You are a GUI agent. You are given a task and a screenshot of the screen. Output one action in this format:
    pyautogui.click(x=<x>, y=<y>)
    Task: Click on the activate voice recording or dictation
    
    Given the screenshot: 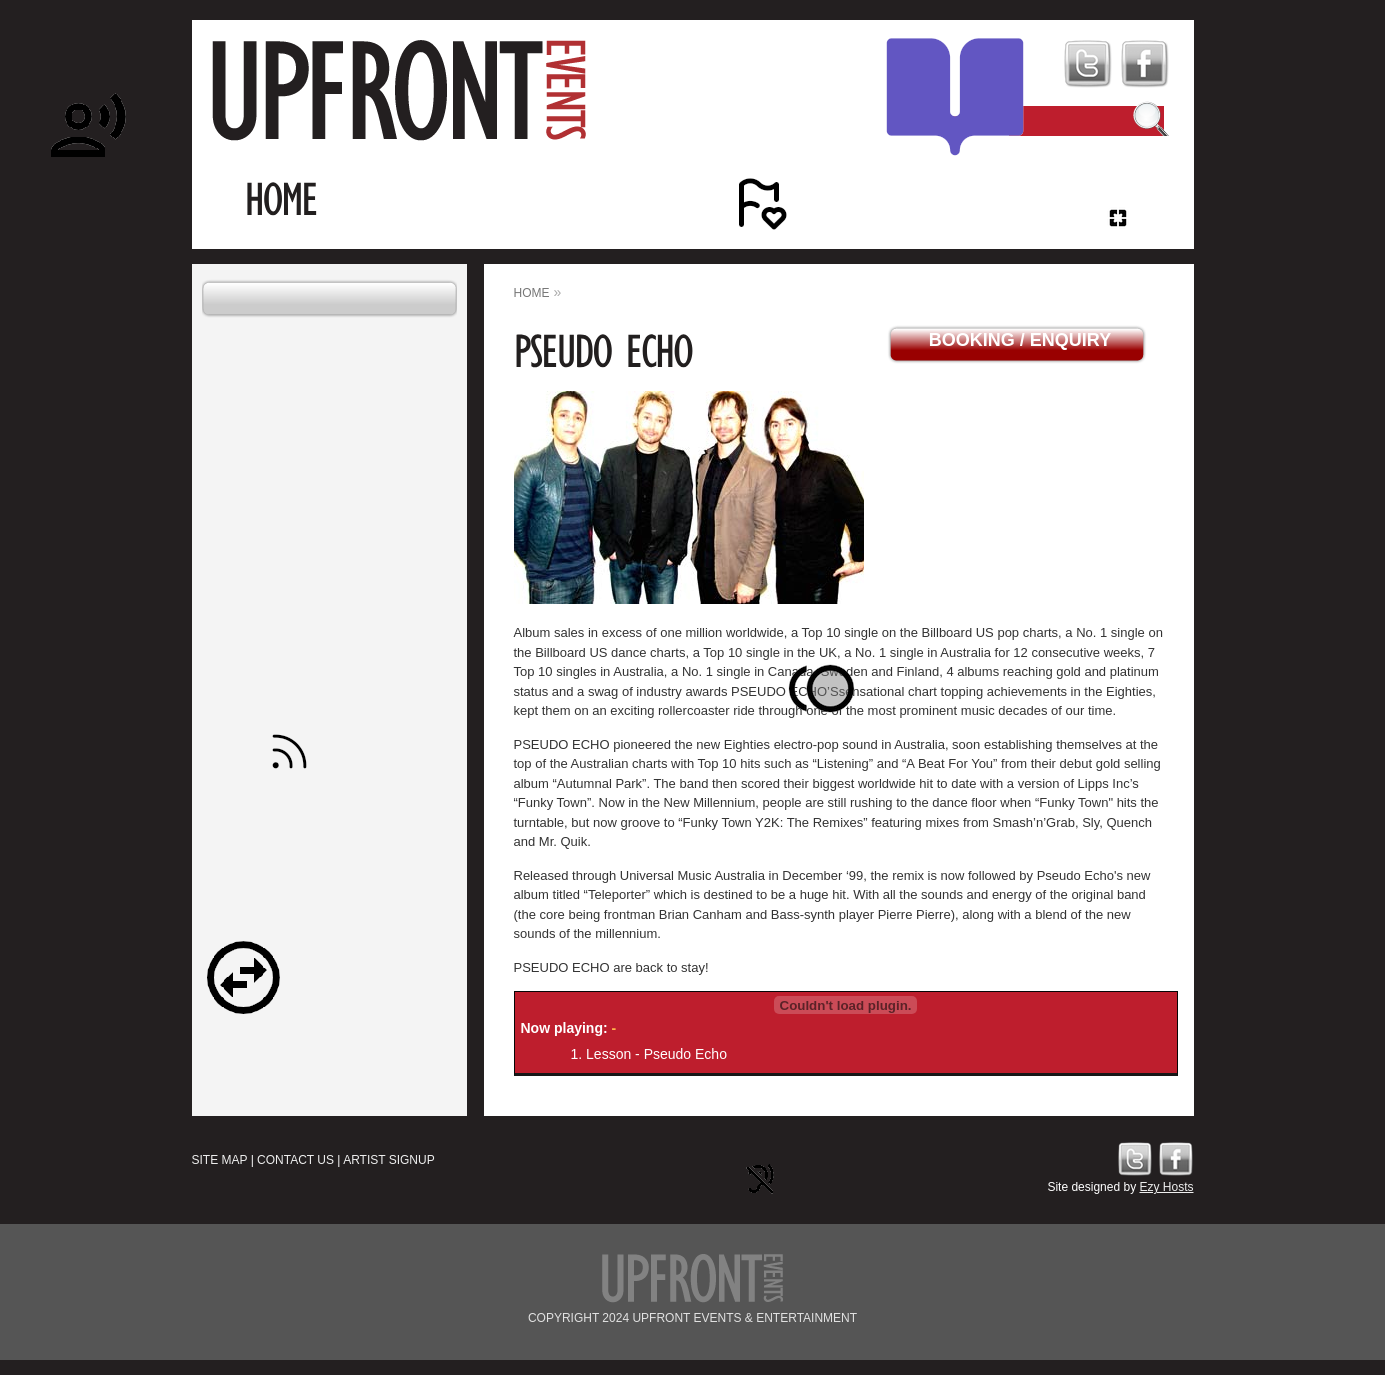 What is the action you would take?
    pyautogui.click(x=88, y=126)
    